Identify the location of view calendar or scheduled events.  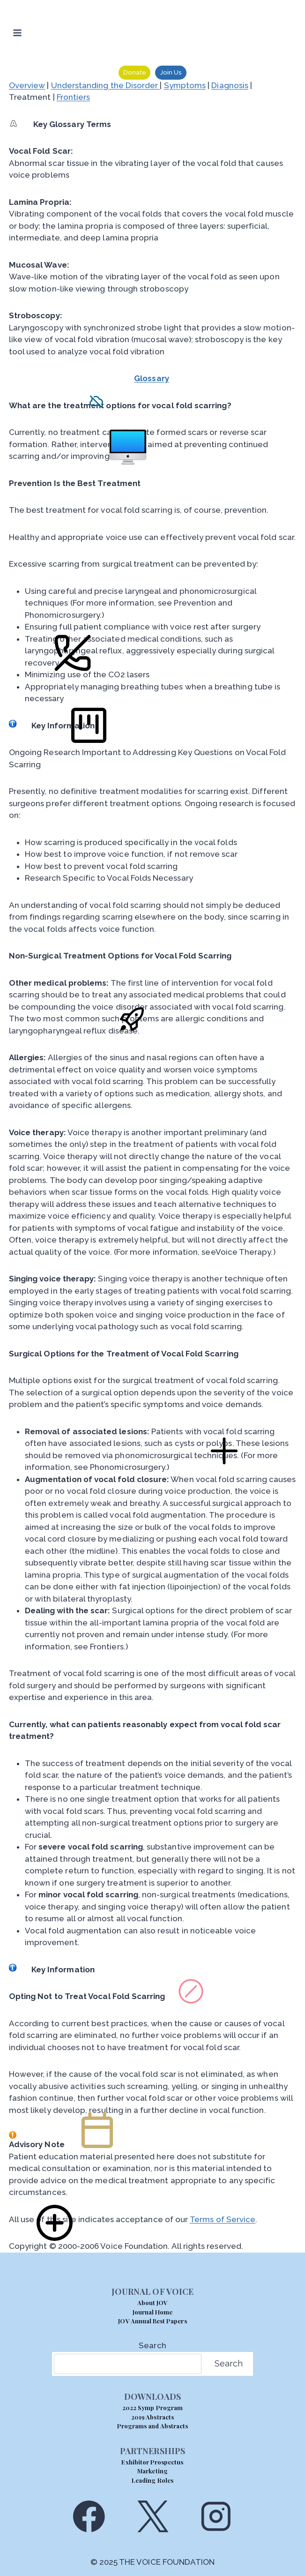
(97, 2130).